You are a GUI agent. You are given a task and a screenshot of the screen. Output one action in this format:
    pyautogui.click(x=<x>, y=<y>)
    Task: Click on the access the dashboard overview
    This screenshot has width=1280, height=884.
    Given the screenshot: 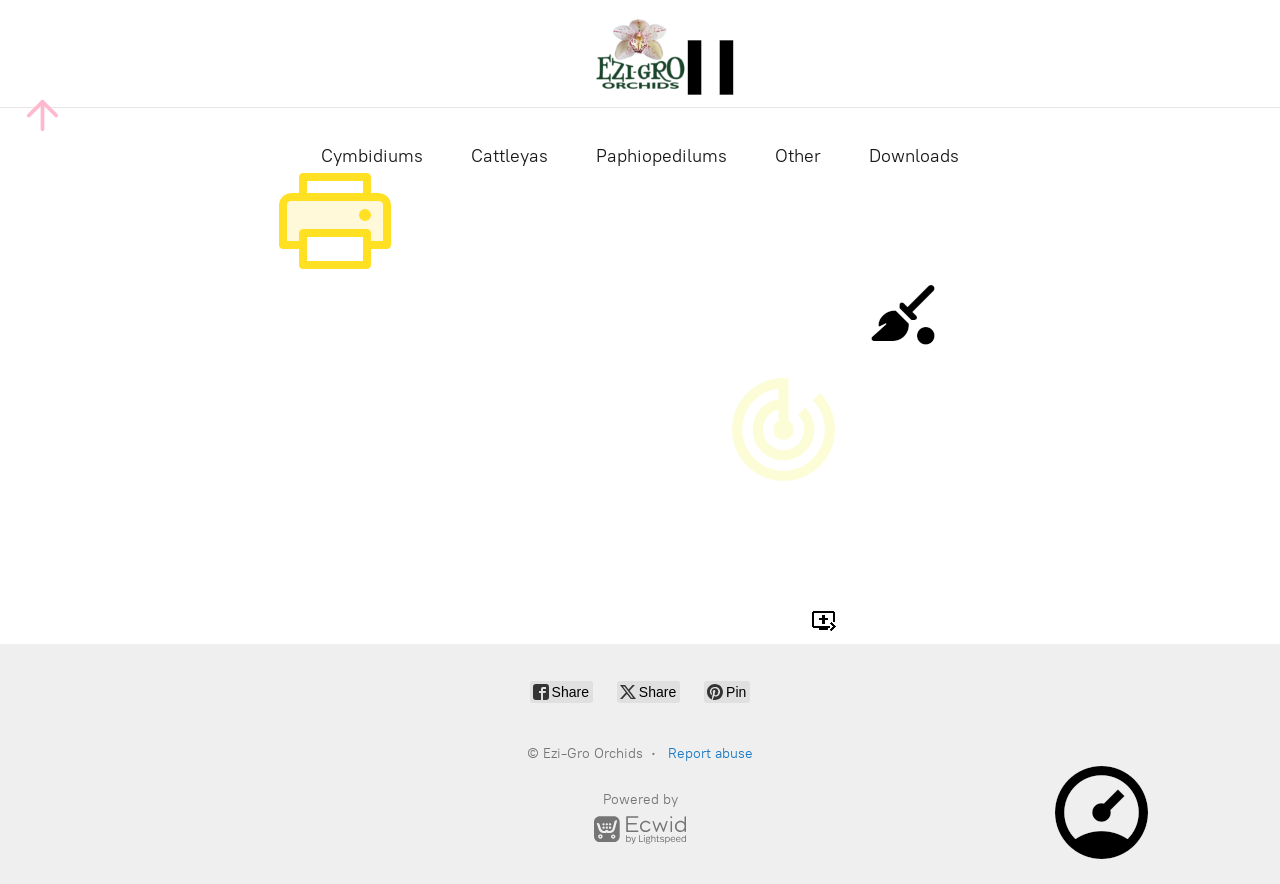 What is the action you would take?
    pyautogui.click(x=1101, y=812)
    